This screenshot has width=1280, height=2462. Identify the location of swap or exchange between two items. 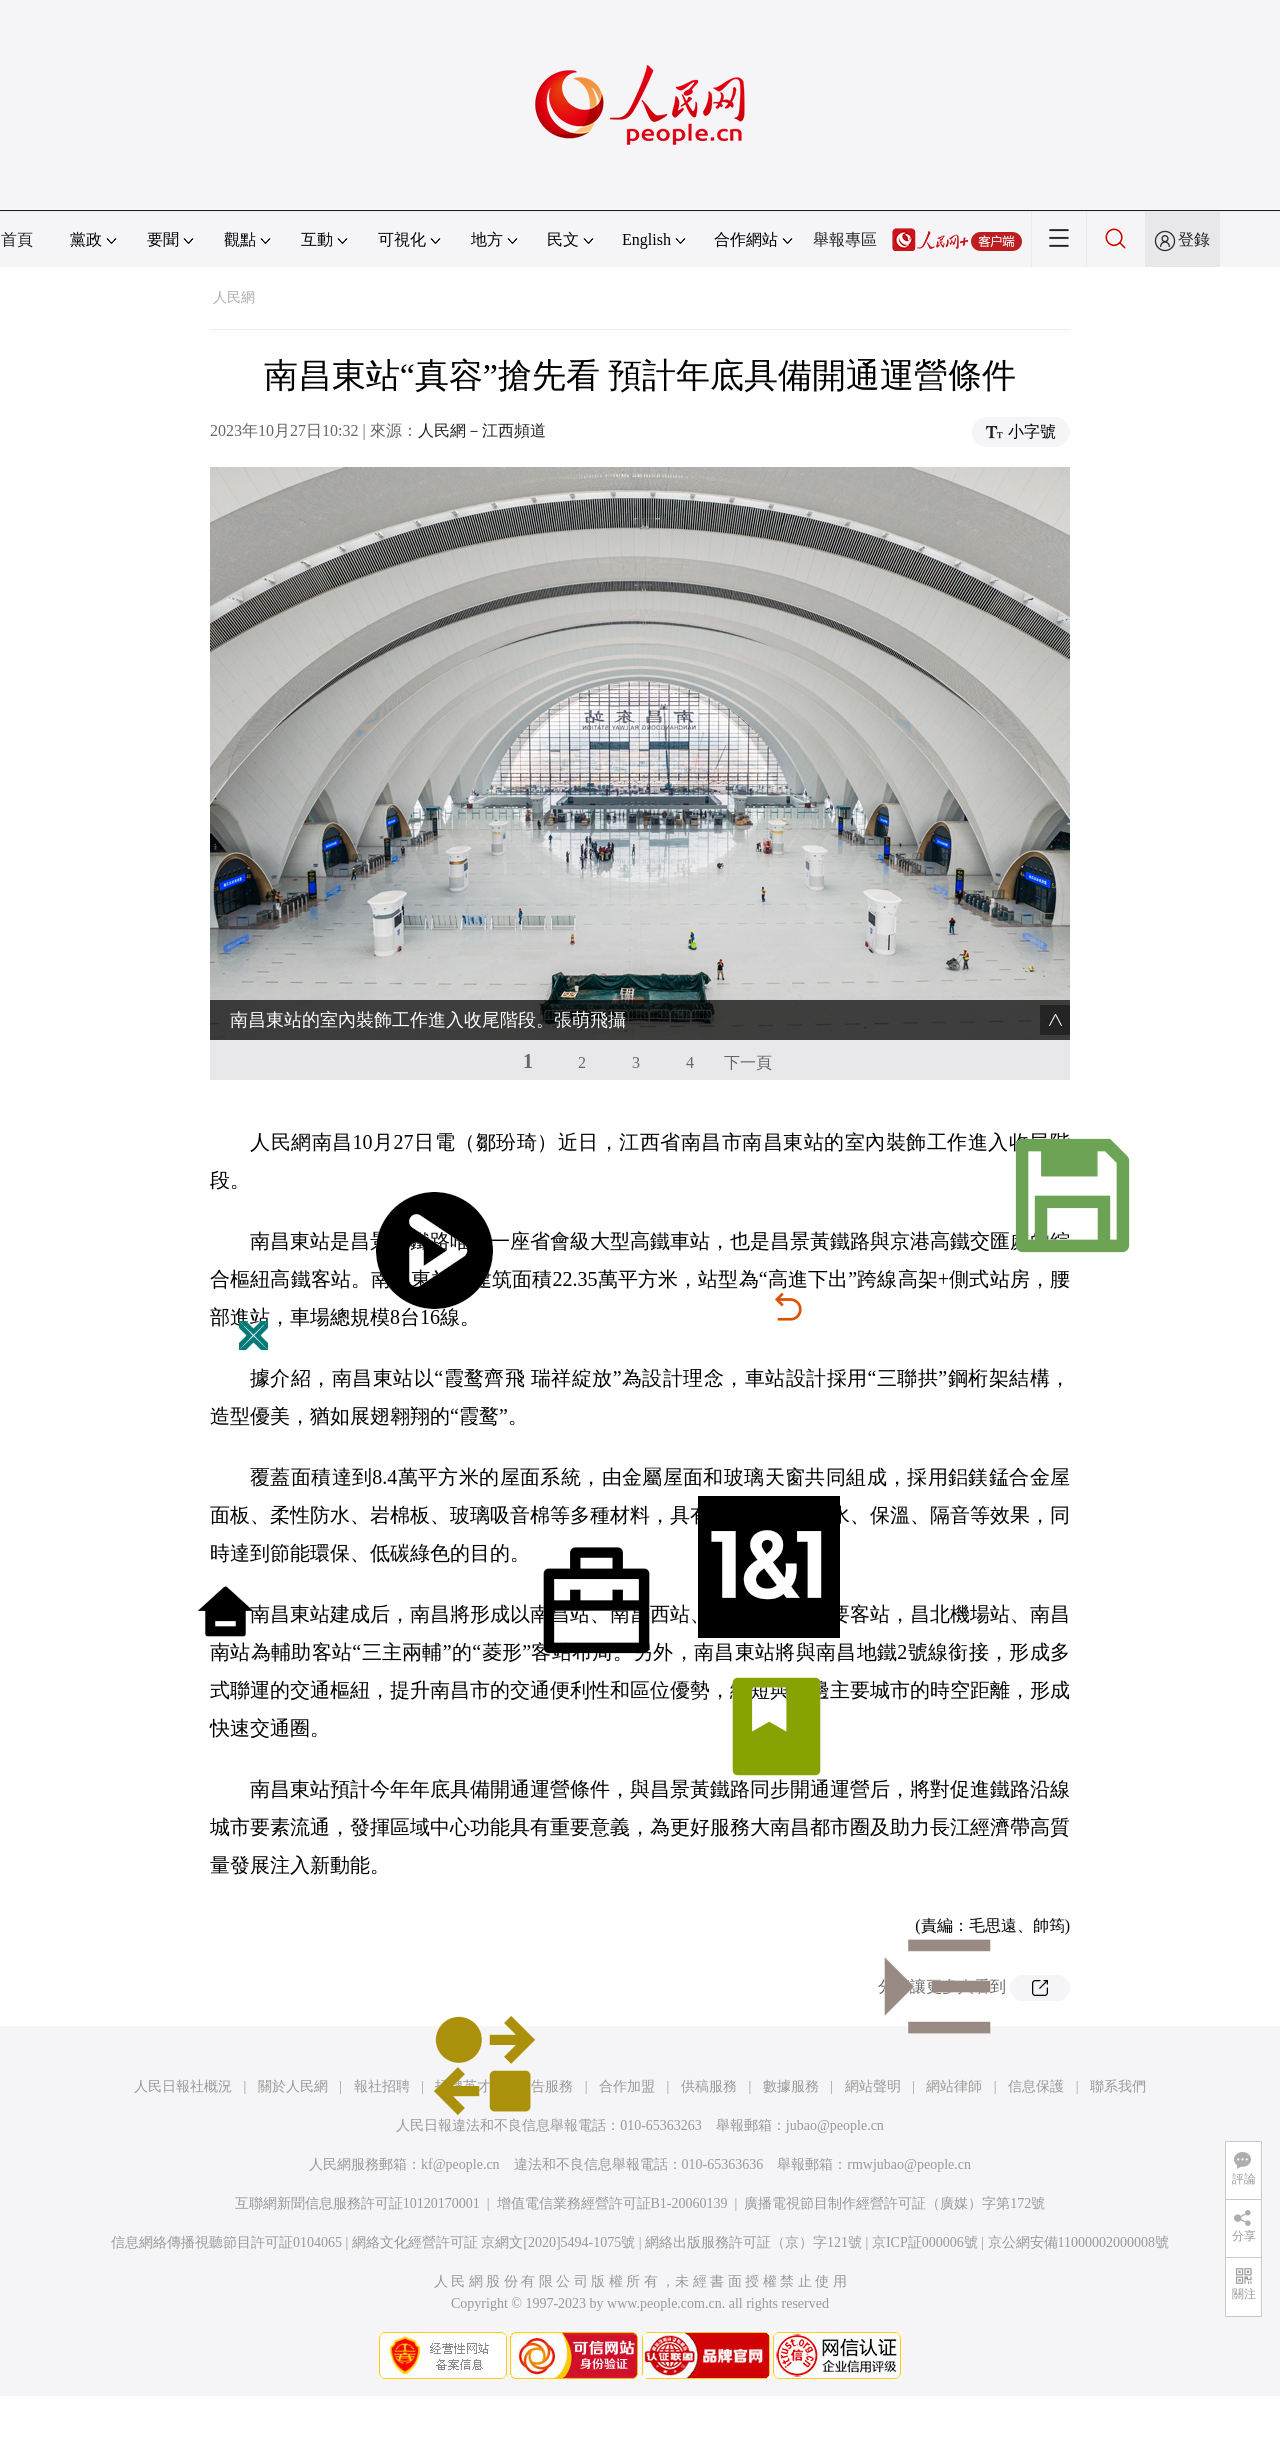
(484, 2065).